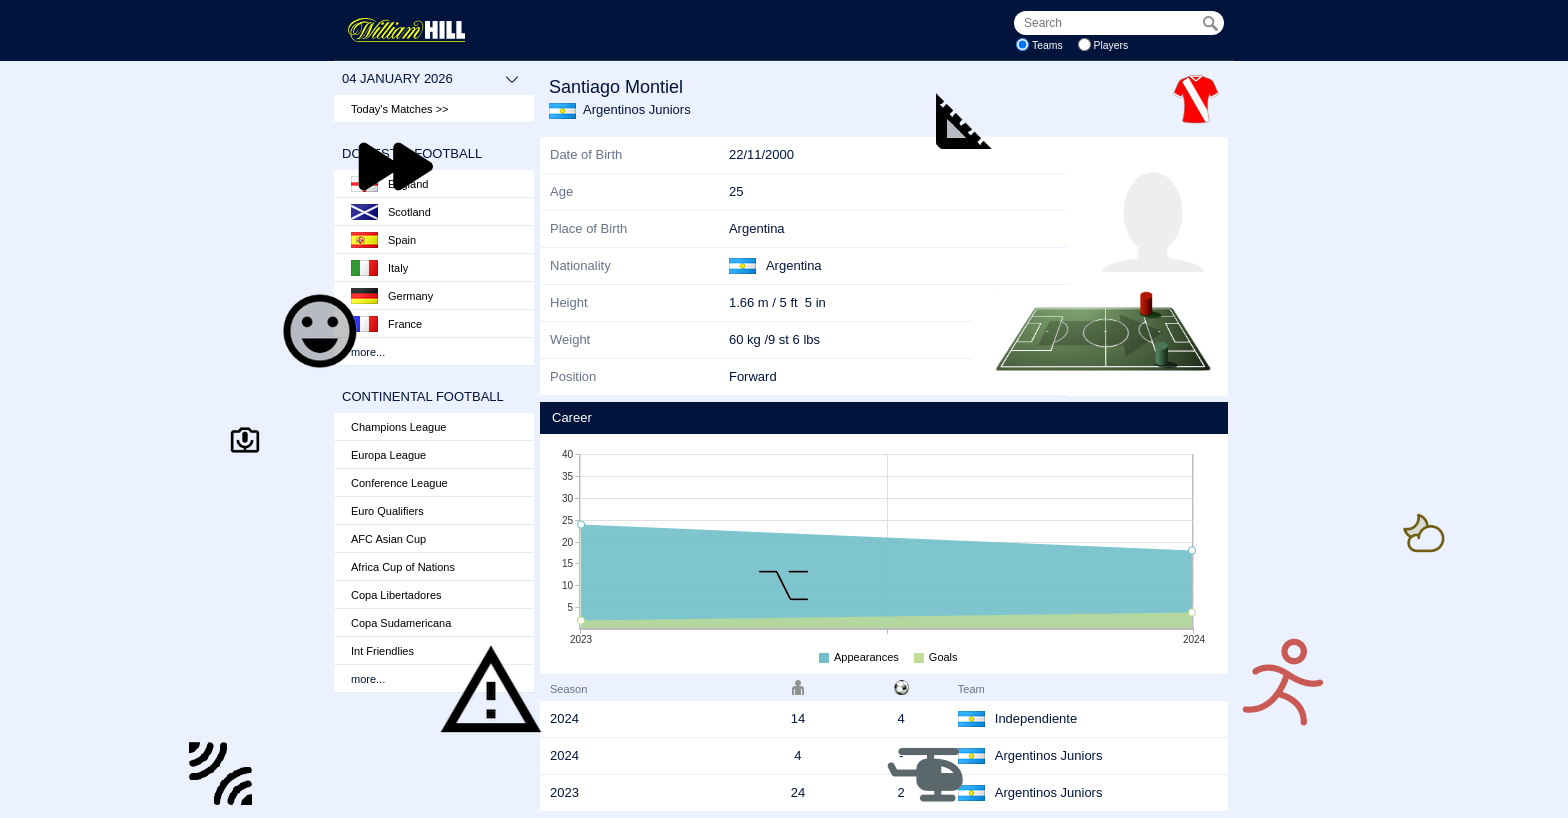 The height and width of the screenshot is (818, 1568). Describe the element at coordinates (1423, 535) in the screenshot. I see `indicates nighttime or evening weather conditions` at that location.